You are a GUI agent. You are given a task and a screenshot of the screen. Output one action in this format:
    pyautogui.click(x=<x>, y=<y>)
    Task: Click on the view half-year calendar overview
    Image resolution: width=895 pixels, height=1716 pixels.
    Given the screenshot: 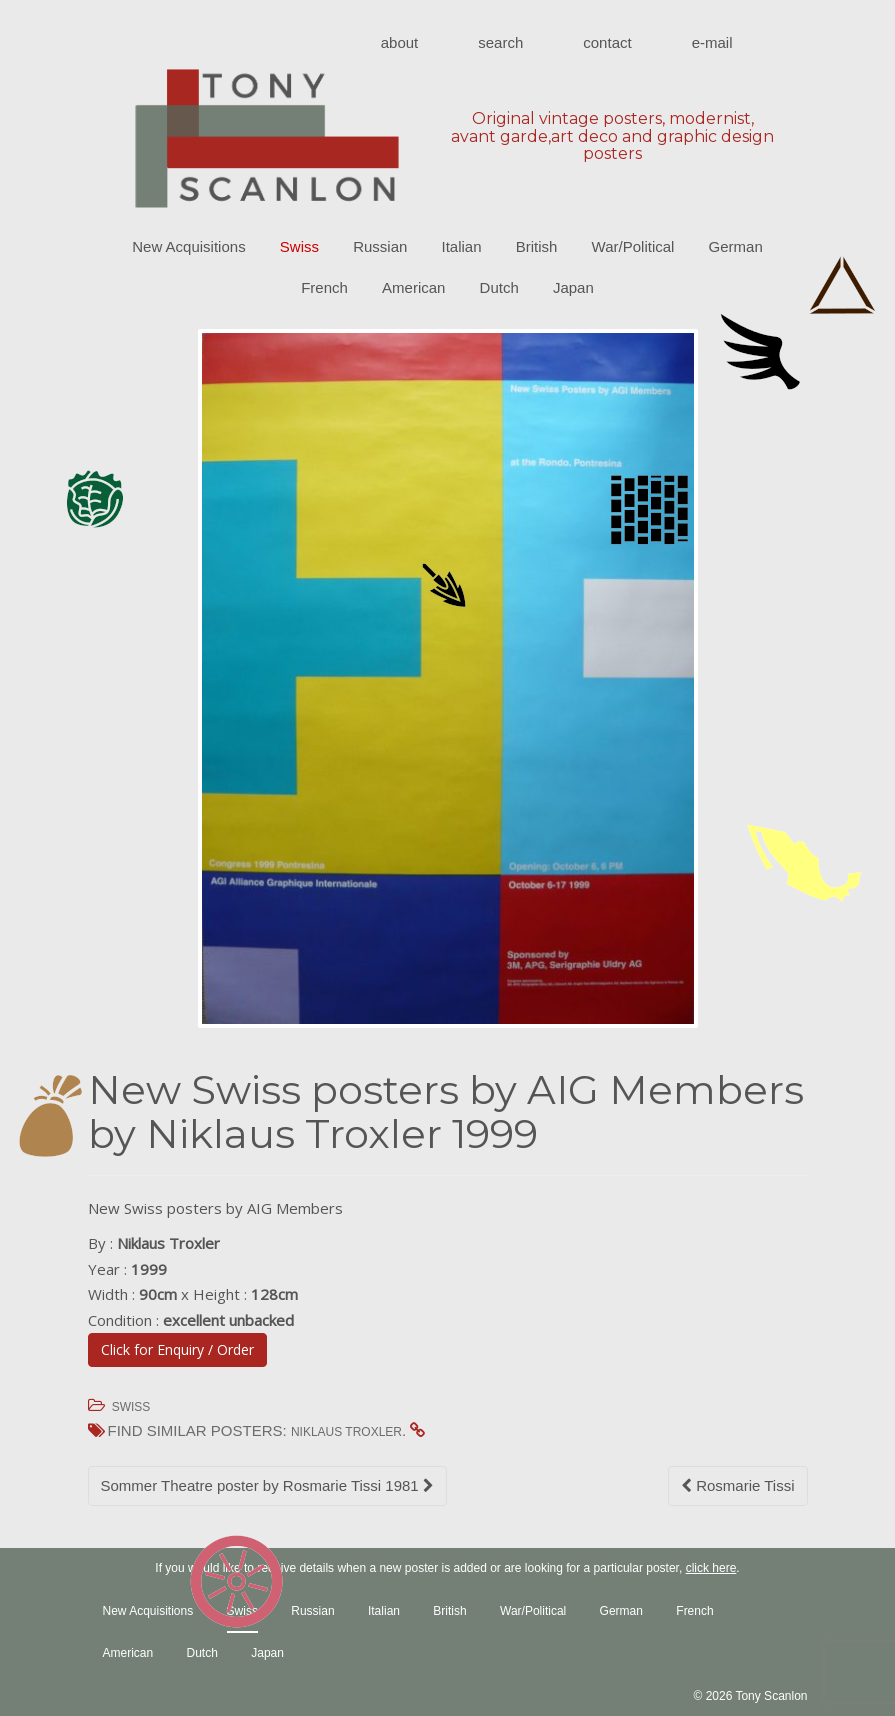 What is the action you would take?
    pyautogui.click(x=649, y=508)
    